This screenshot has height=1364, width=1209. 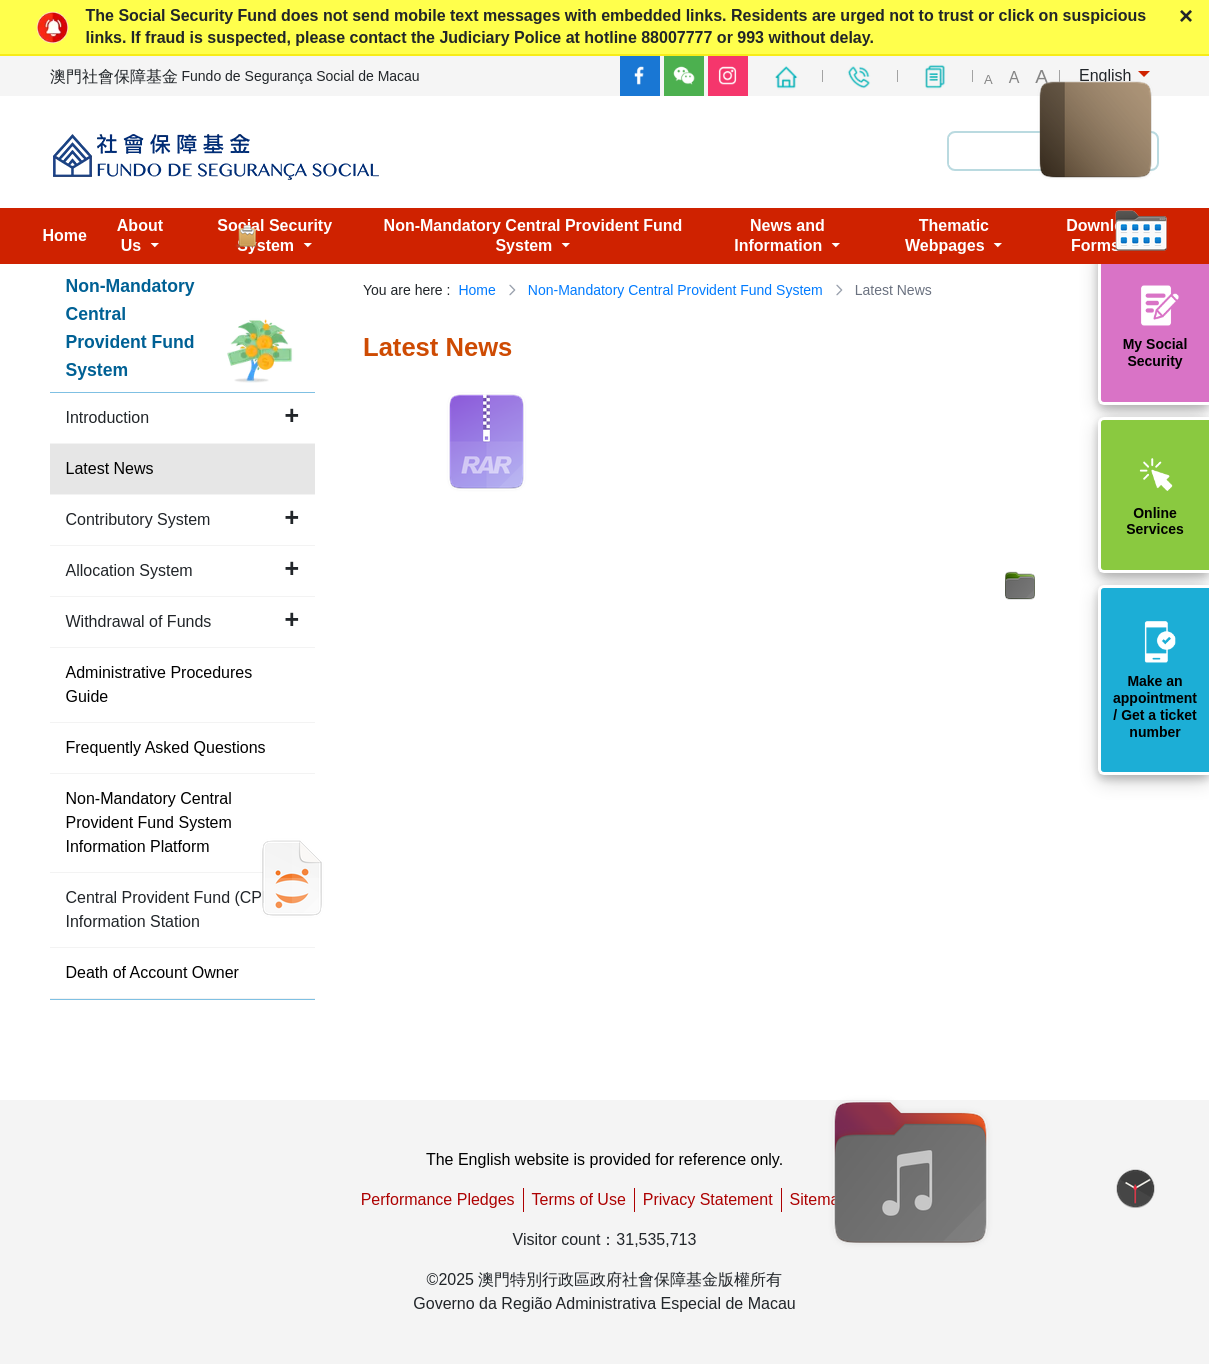 I want to click on open program manager folder, so click(x=1141, y=232).